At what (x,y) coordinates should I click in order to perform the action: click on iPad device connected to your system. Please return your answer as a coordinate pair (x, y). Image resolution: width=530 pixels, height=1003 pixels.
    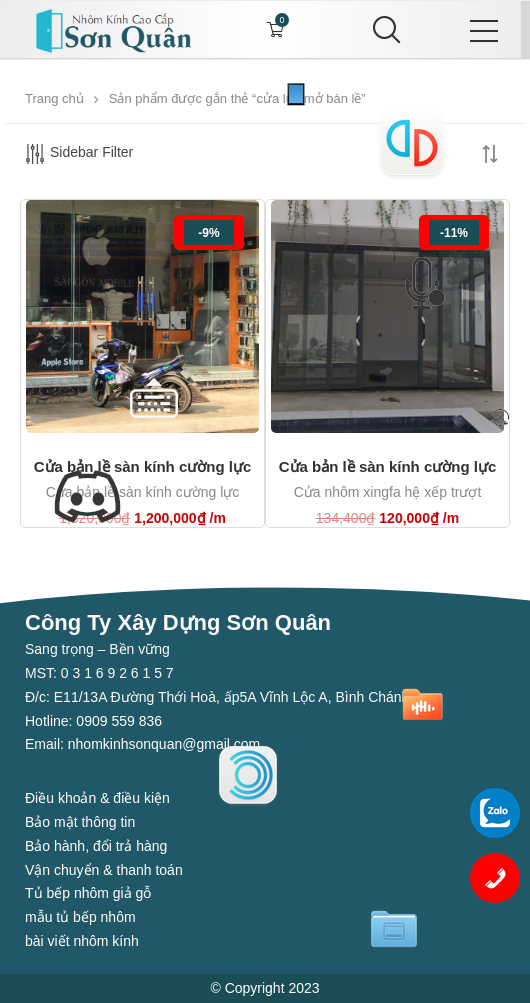
    Looking at the image, I should click on (296, 94).